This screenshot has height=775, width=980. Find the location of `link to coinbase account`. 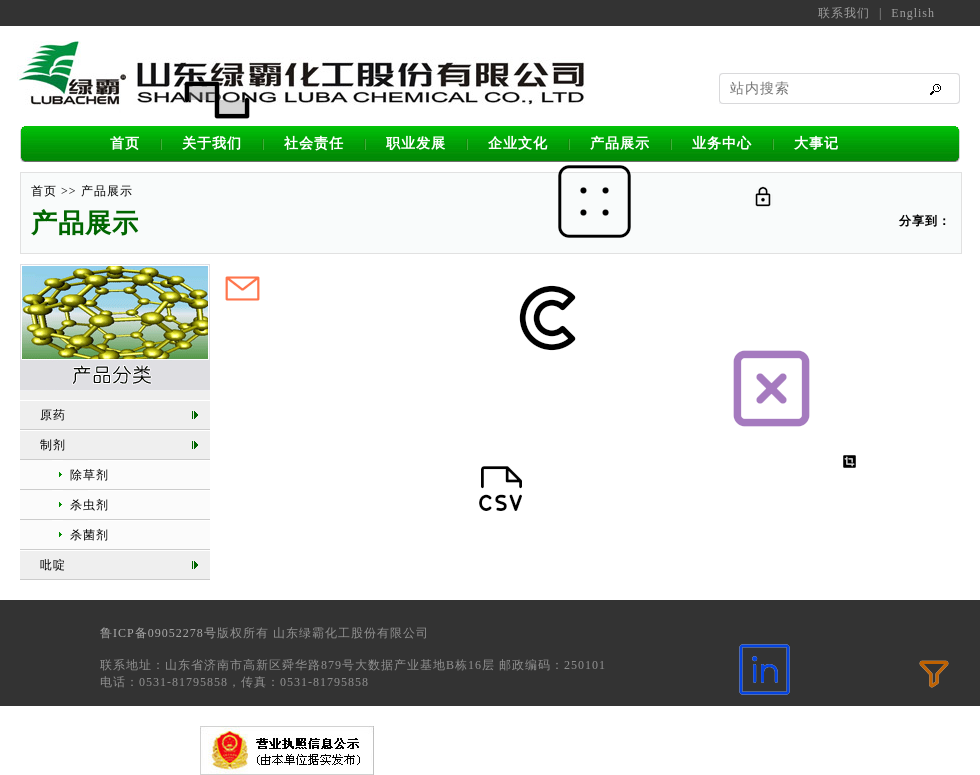

link to coinbase account is located at coordinates (549, 318).